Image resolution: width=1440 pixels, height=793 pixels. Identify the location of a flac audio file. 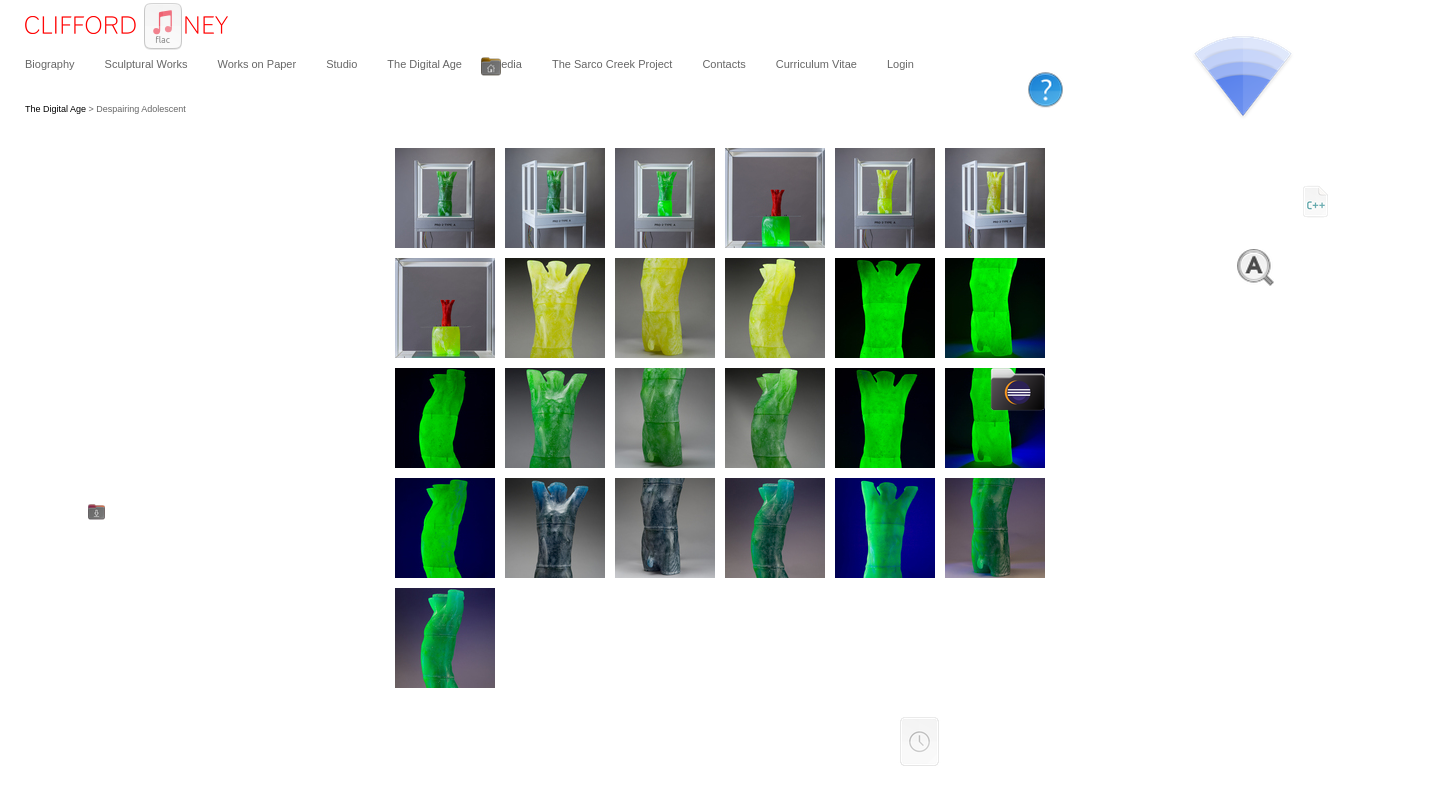
(163, 26).